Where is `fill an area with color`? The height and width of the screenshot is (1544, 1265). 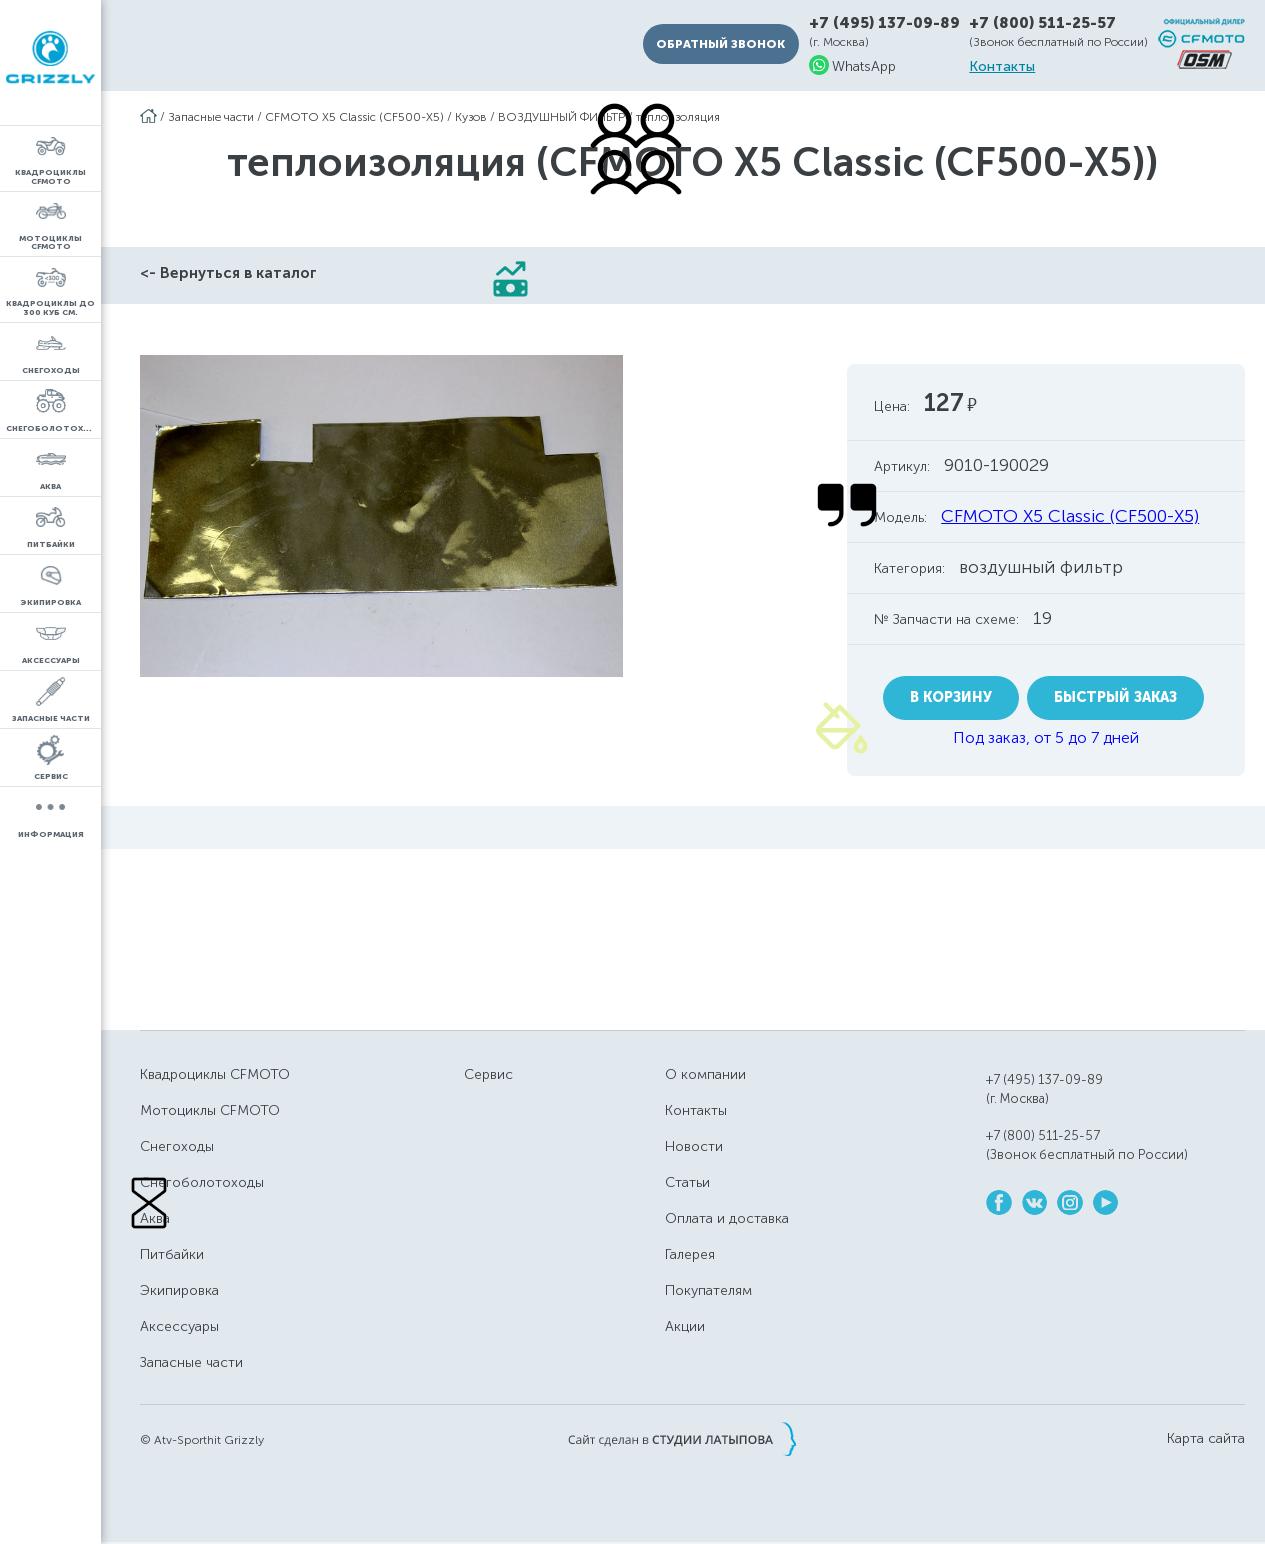 fill an area with color is located at coordinates (842, 728).